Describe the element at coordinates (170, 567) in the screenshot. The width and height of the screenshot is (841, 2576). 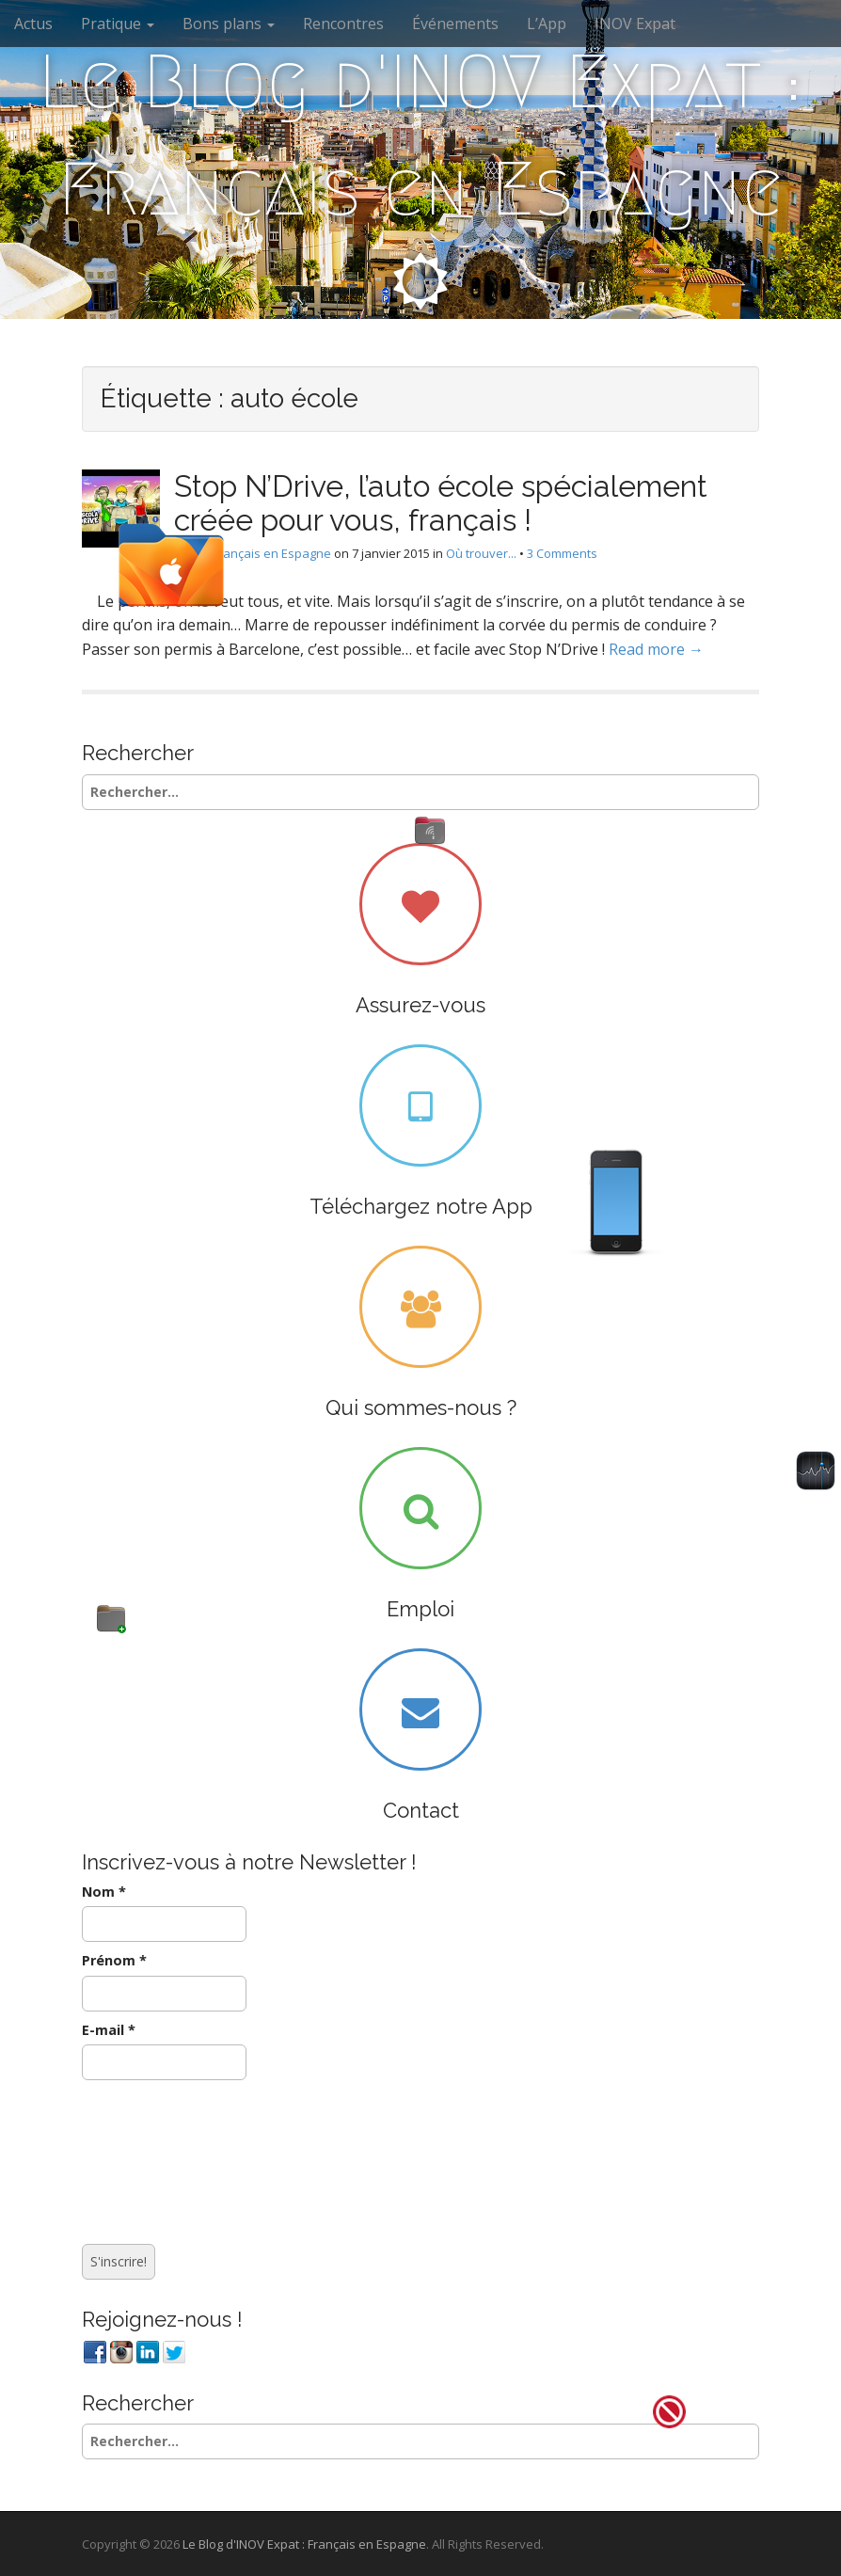
I see `open mac os ventura system folder` at that location.